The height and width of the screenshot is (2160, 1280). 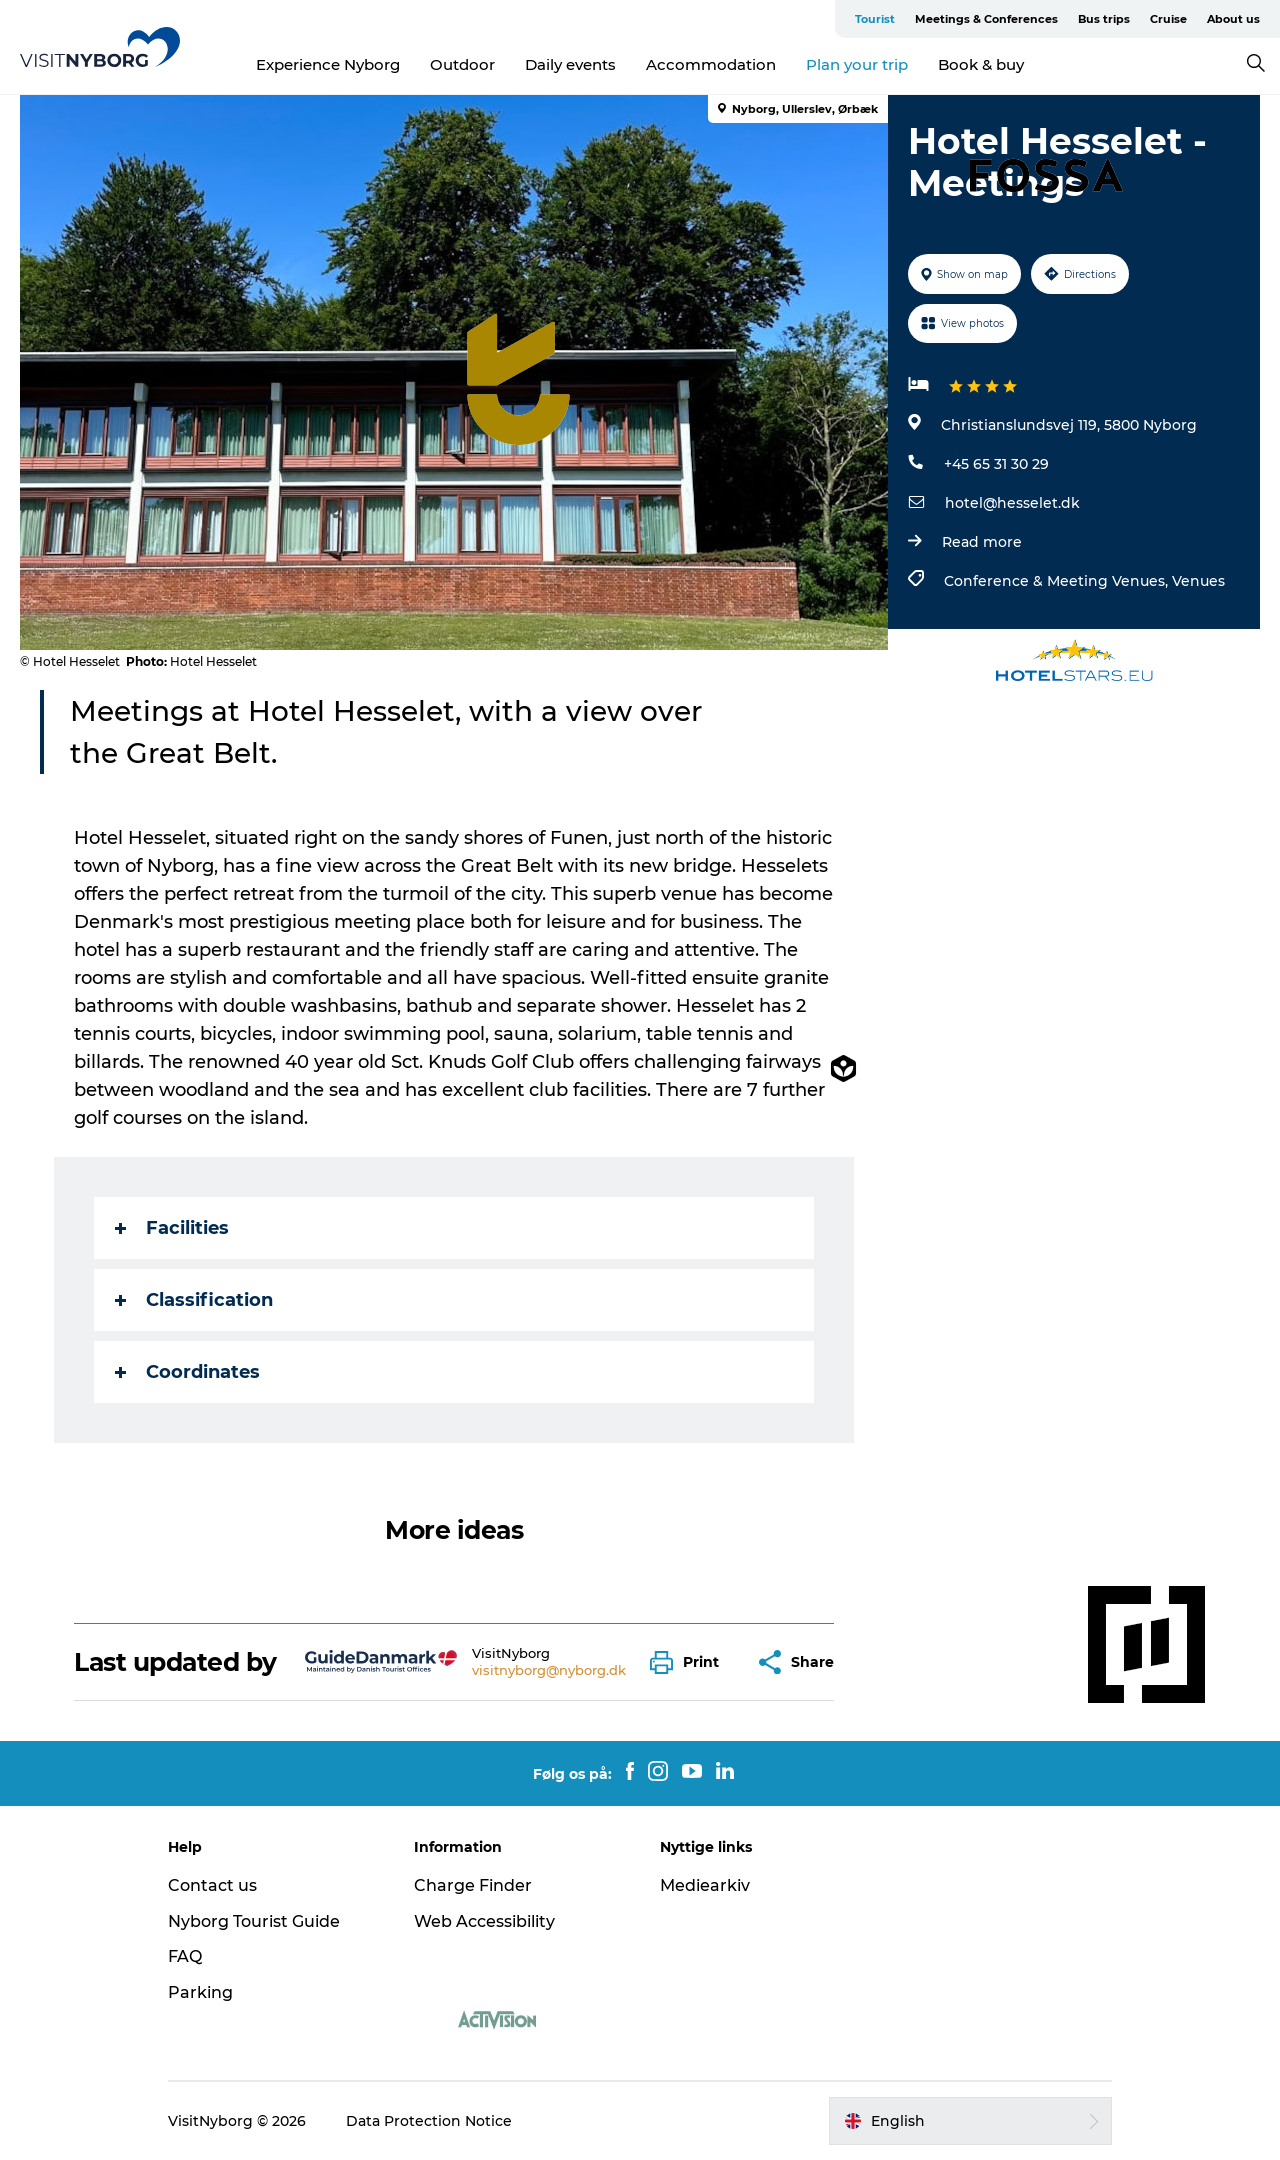 I want to click on fossa software compliance and licensing platform logo, so click(x=1046, y=175).